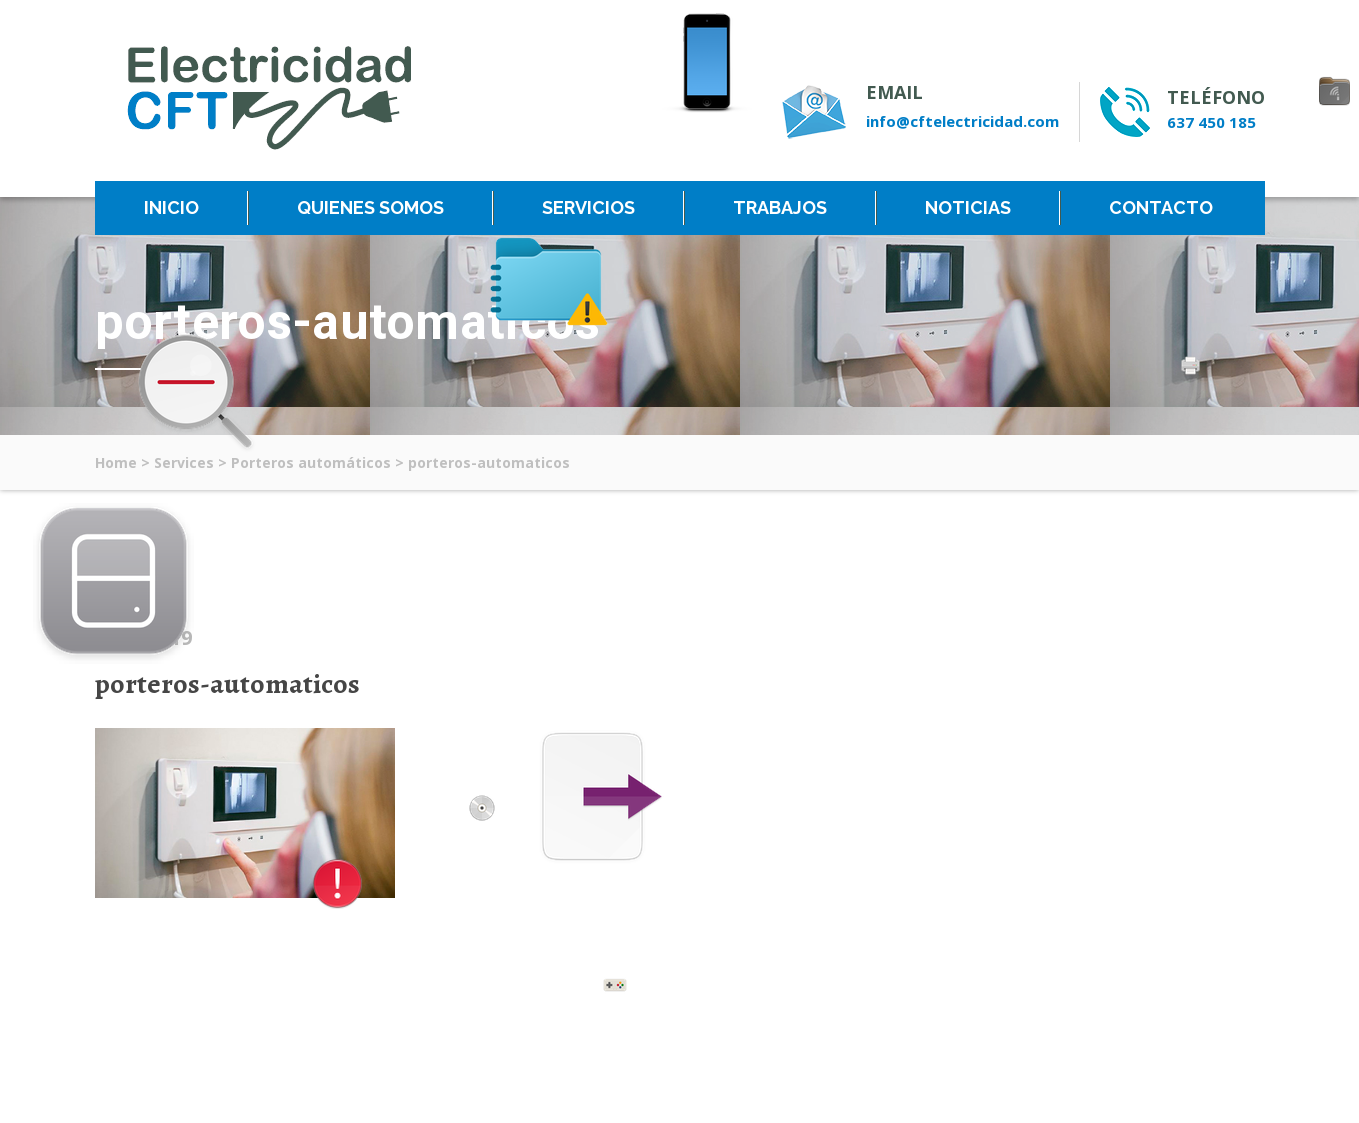 The height and width of the screenshot is (1123, 1359). I want to click on export document to another location, so click(592, 796).